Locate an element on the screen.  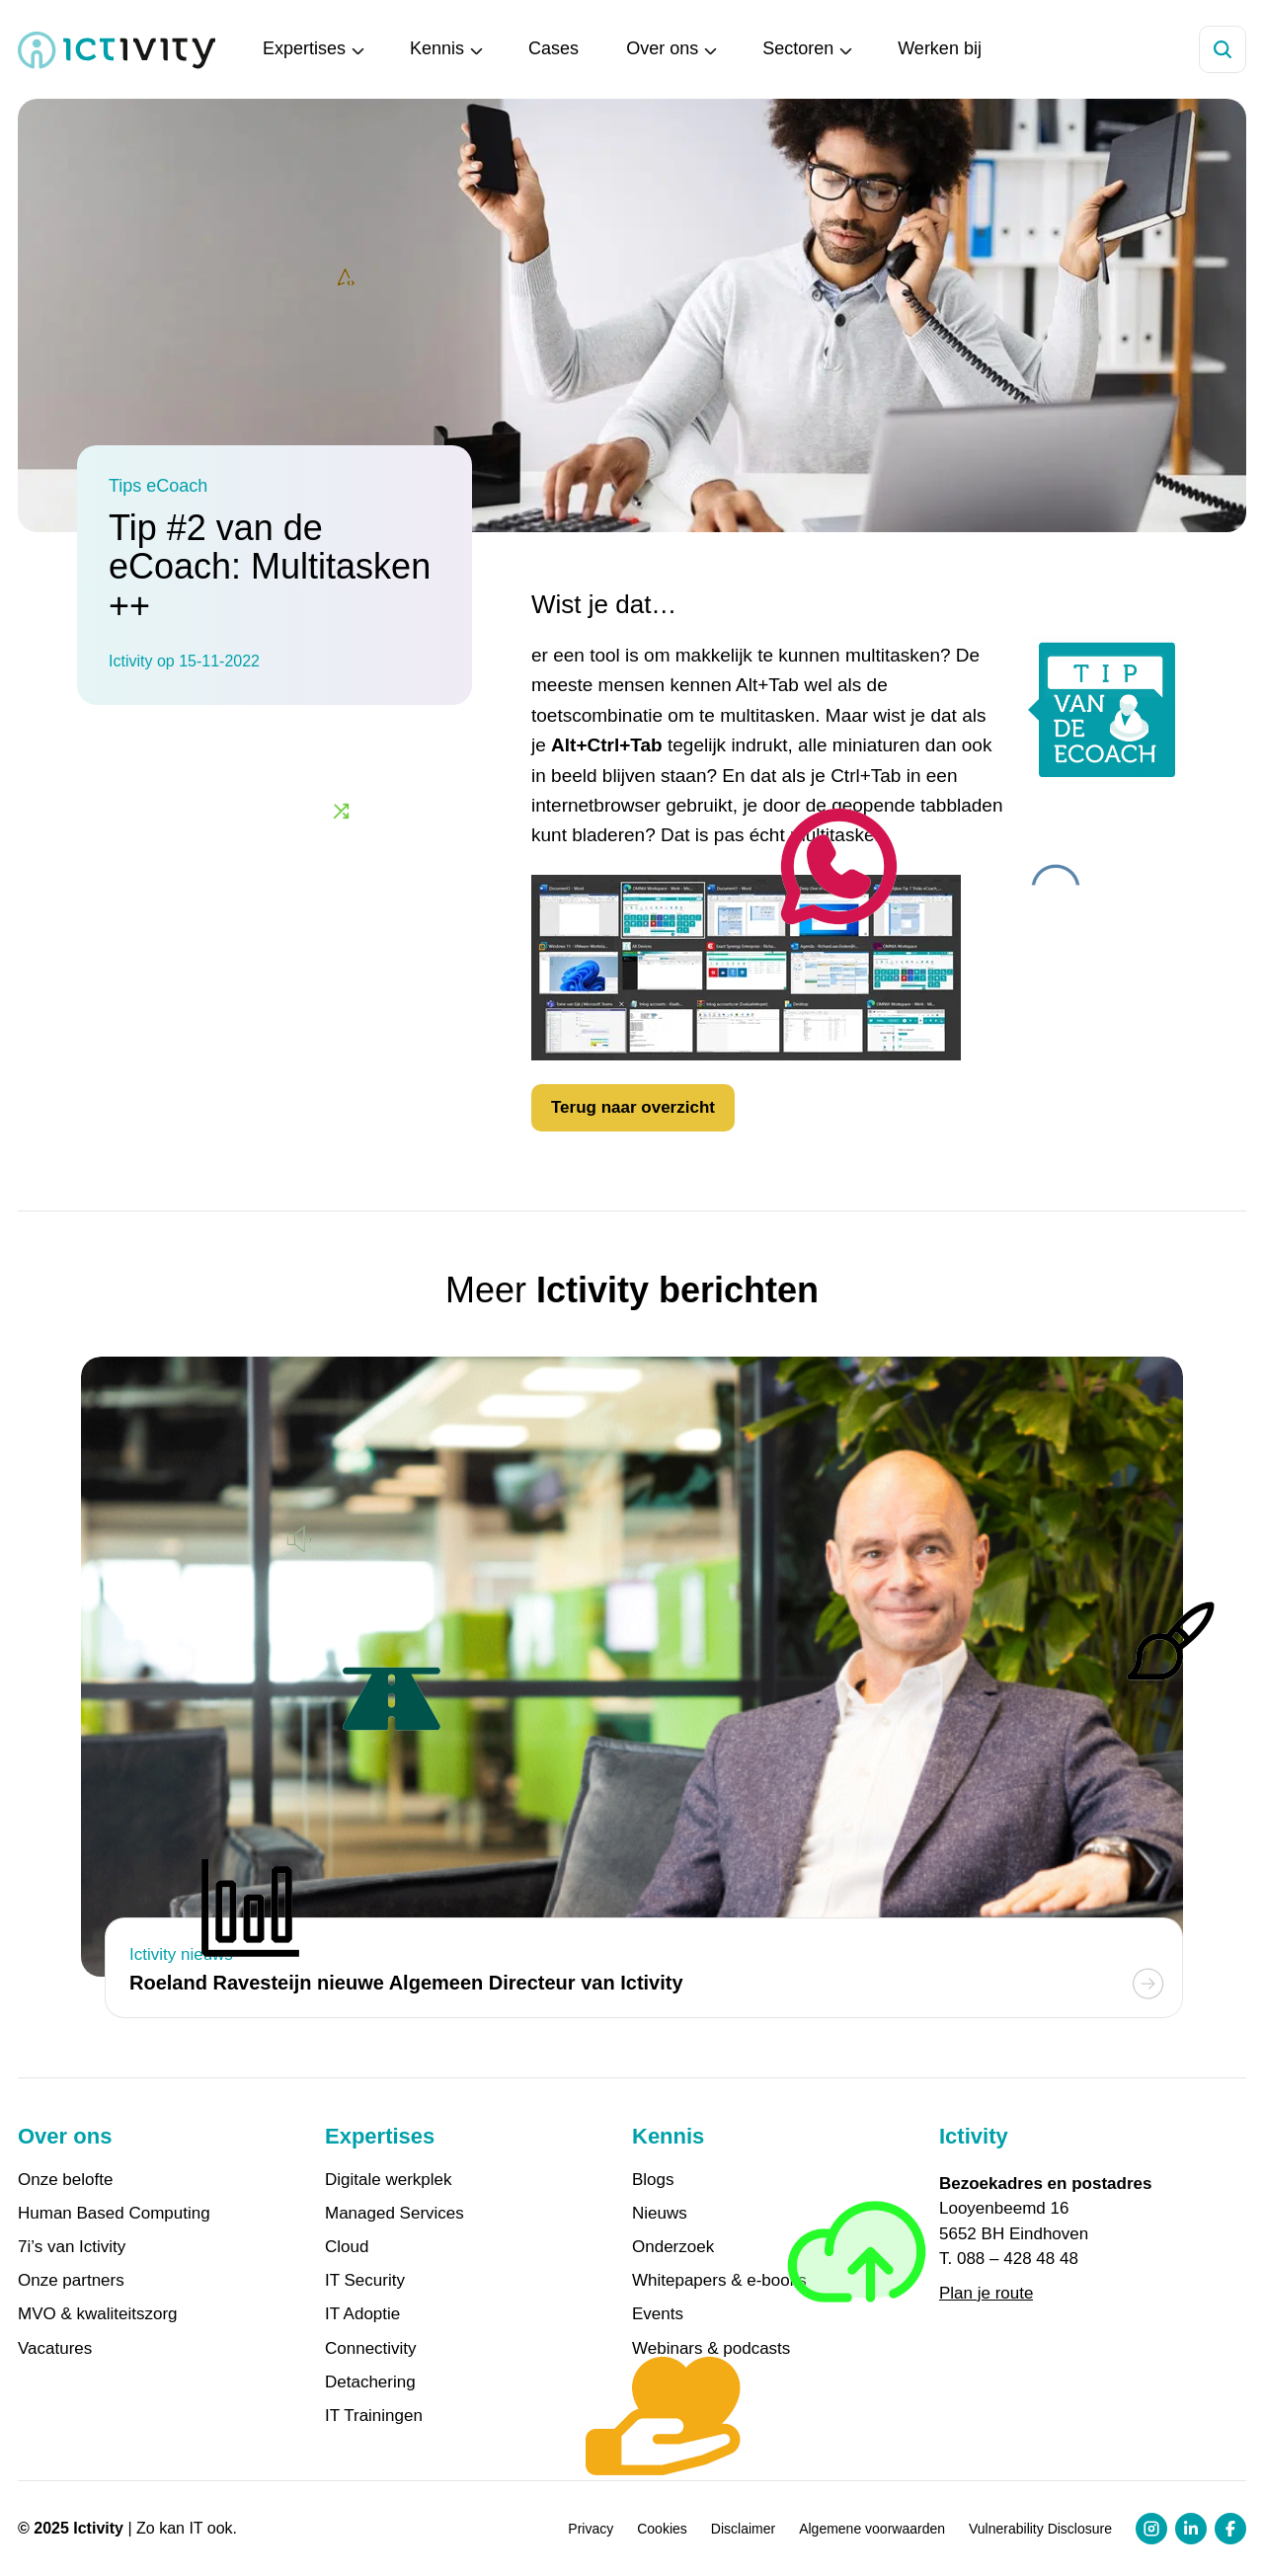
shuffle playlist or queue order is located at coordinates (341, 811).